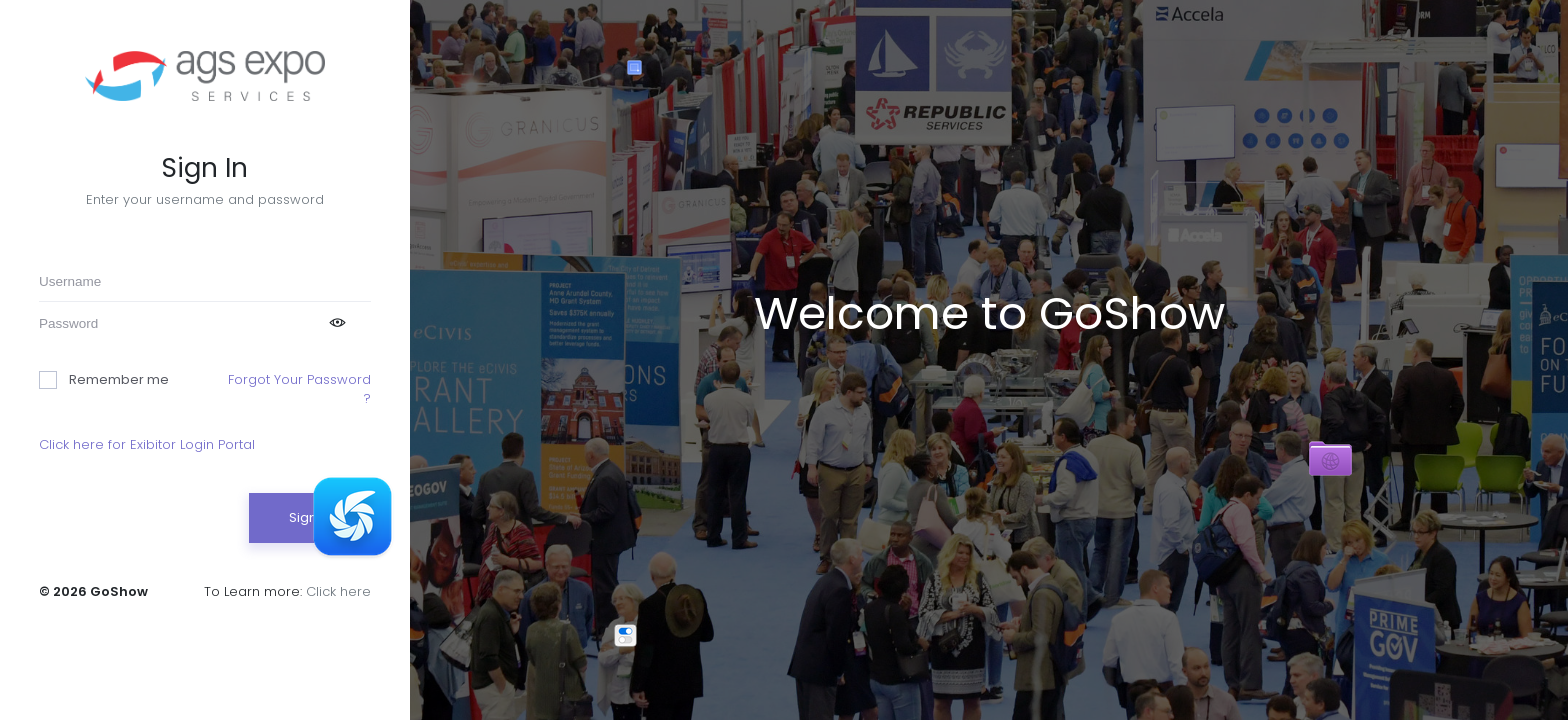 This screenshot has width=1568, height=720. I want to click on take a screenshot, so click(634, 67).